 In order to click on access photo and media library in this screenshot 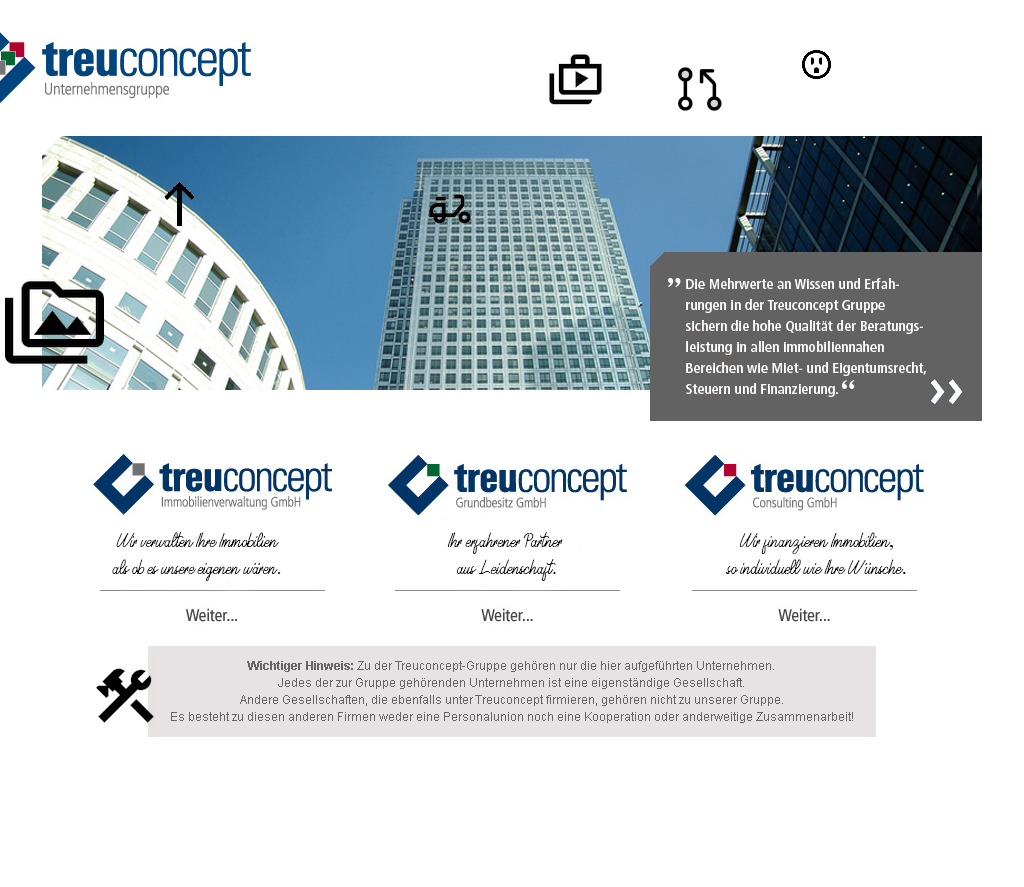, I will do `click(54, 322)`.